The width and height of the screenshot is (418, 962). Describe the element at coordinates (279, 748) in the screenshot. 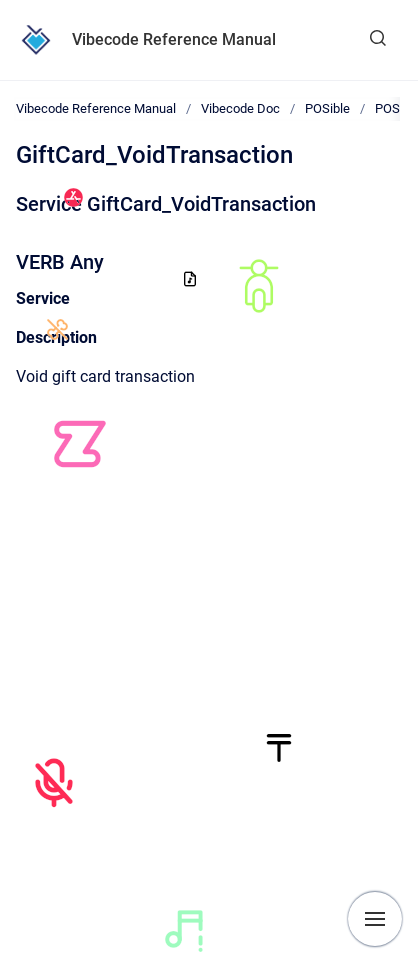

I see `indicates kazakhstani tenge currency` at that location.